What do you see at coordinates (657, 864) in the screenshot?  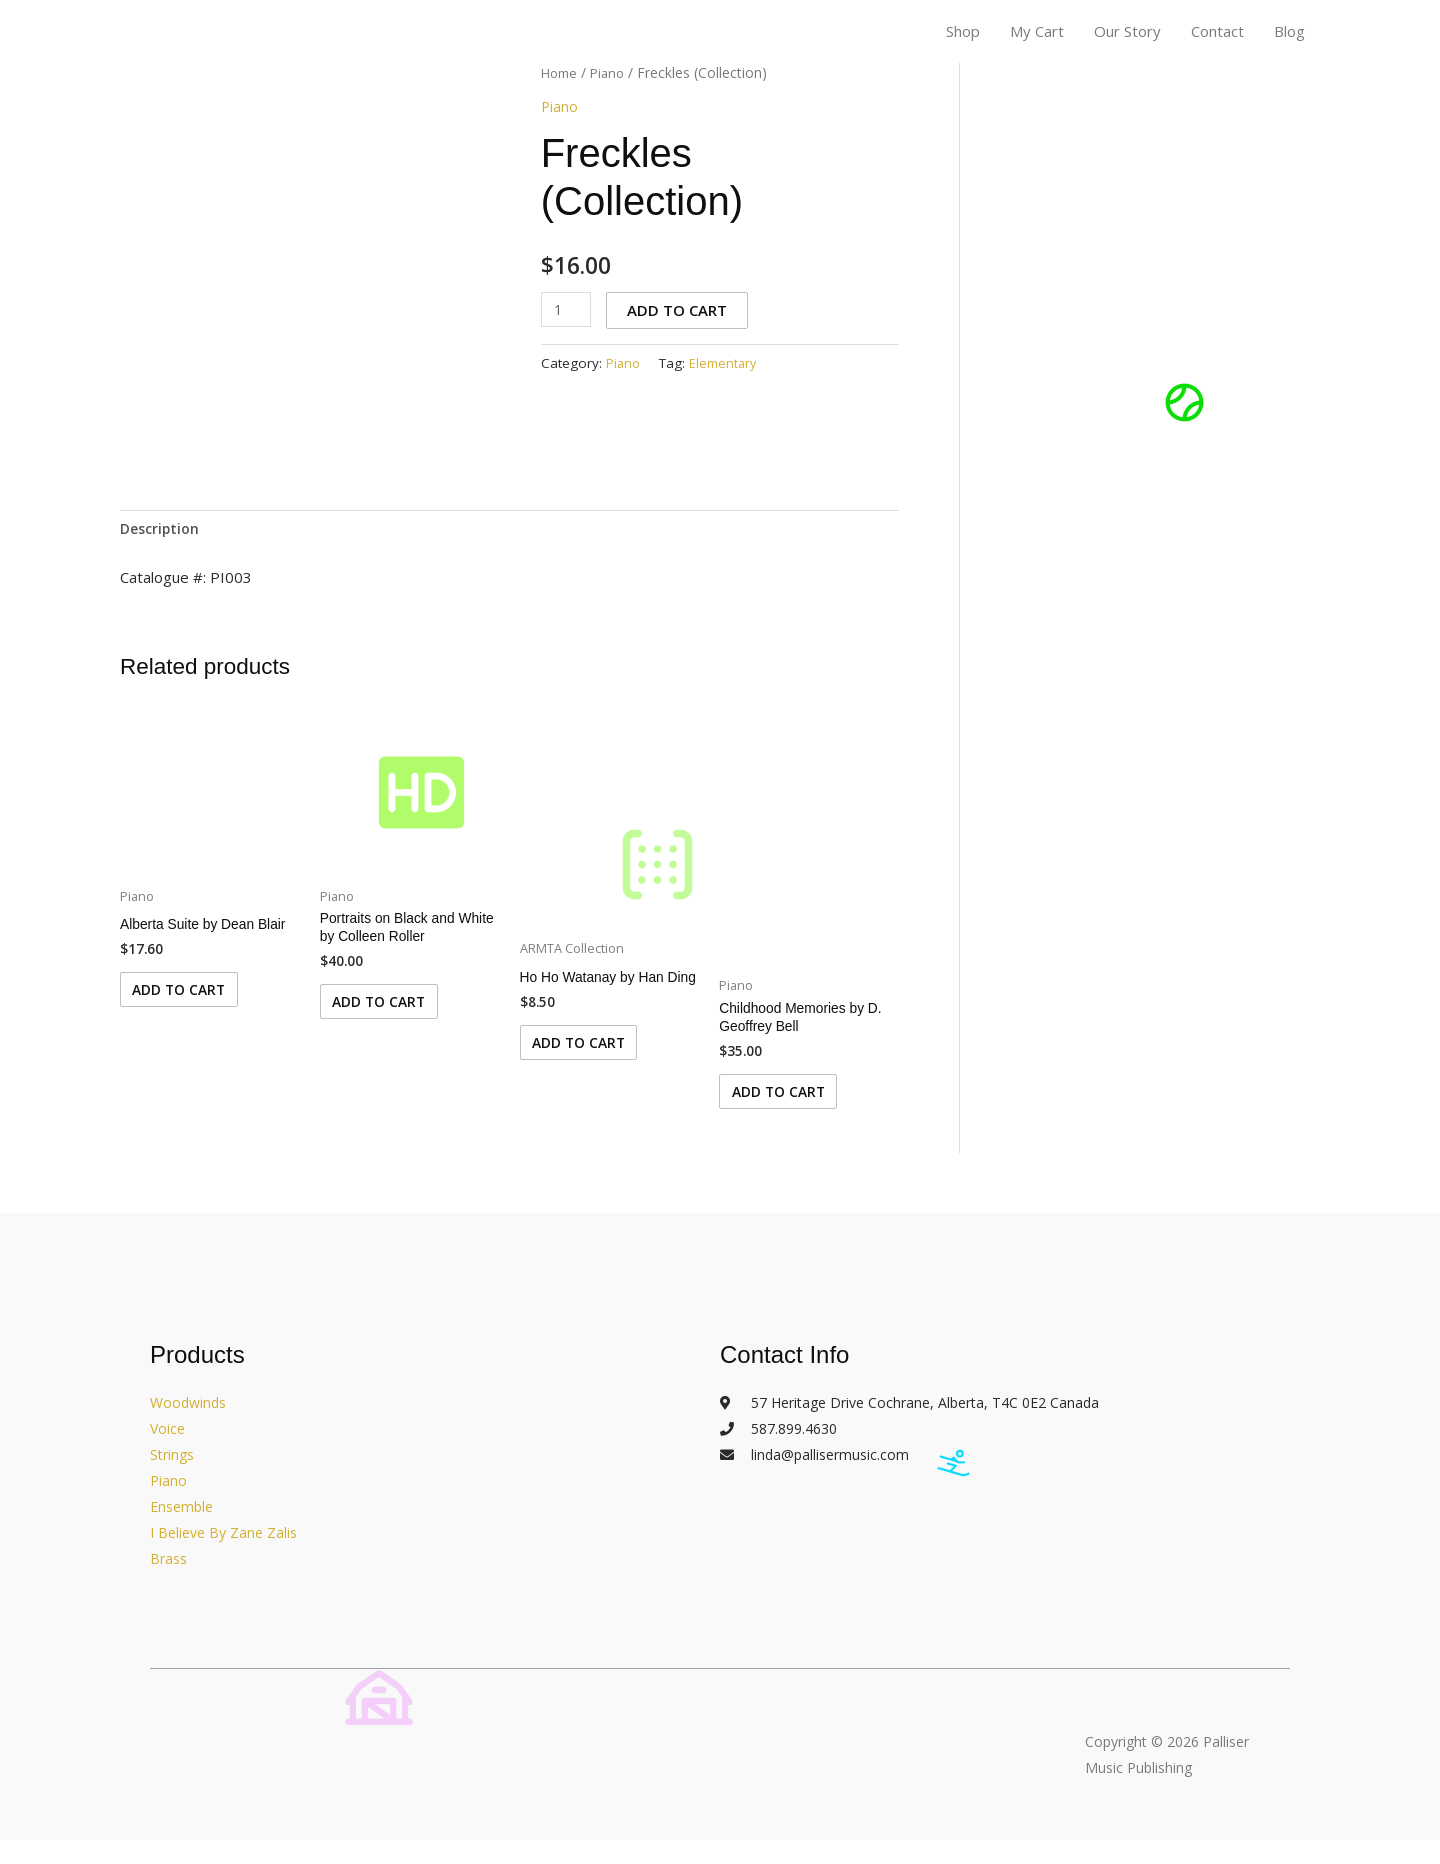 I see `view data in matrix or grid format` at bounding box center [657, 864].